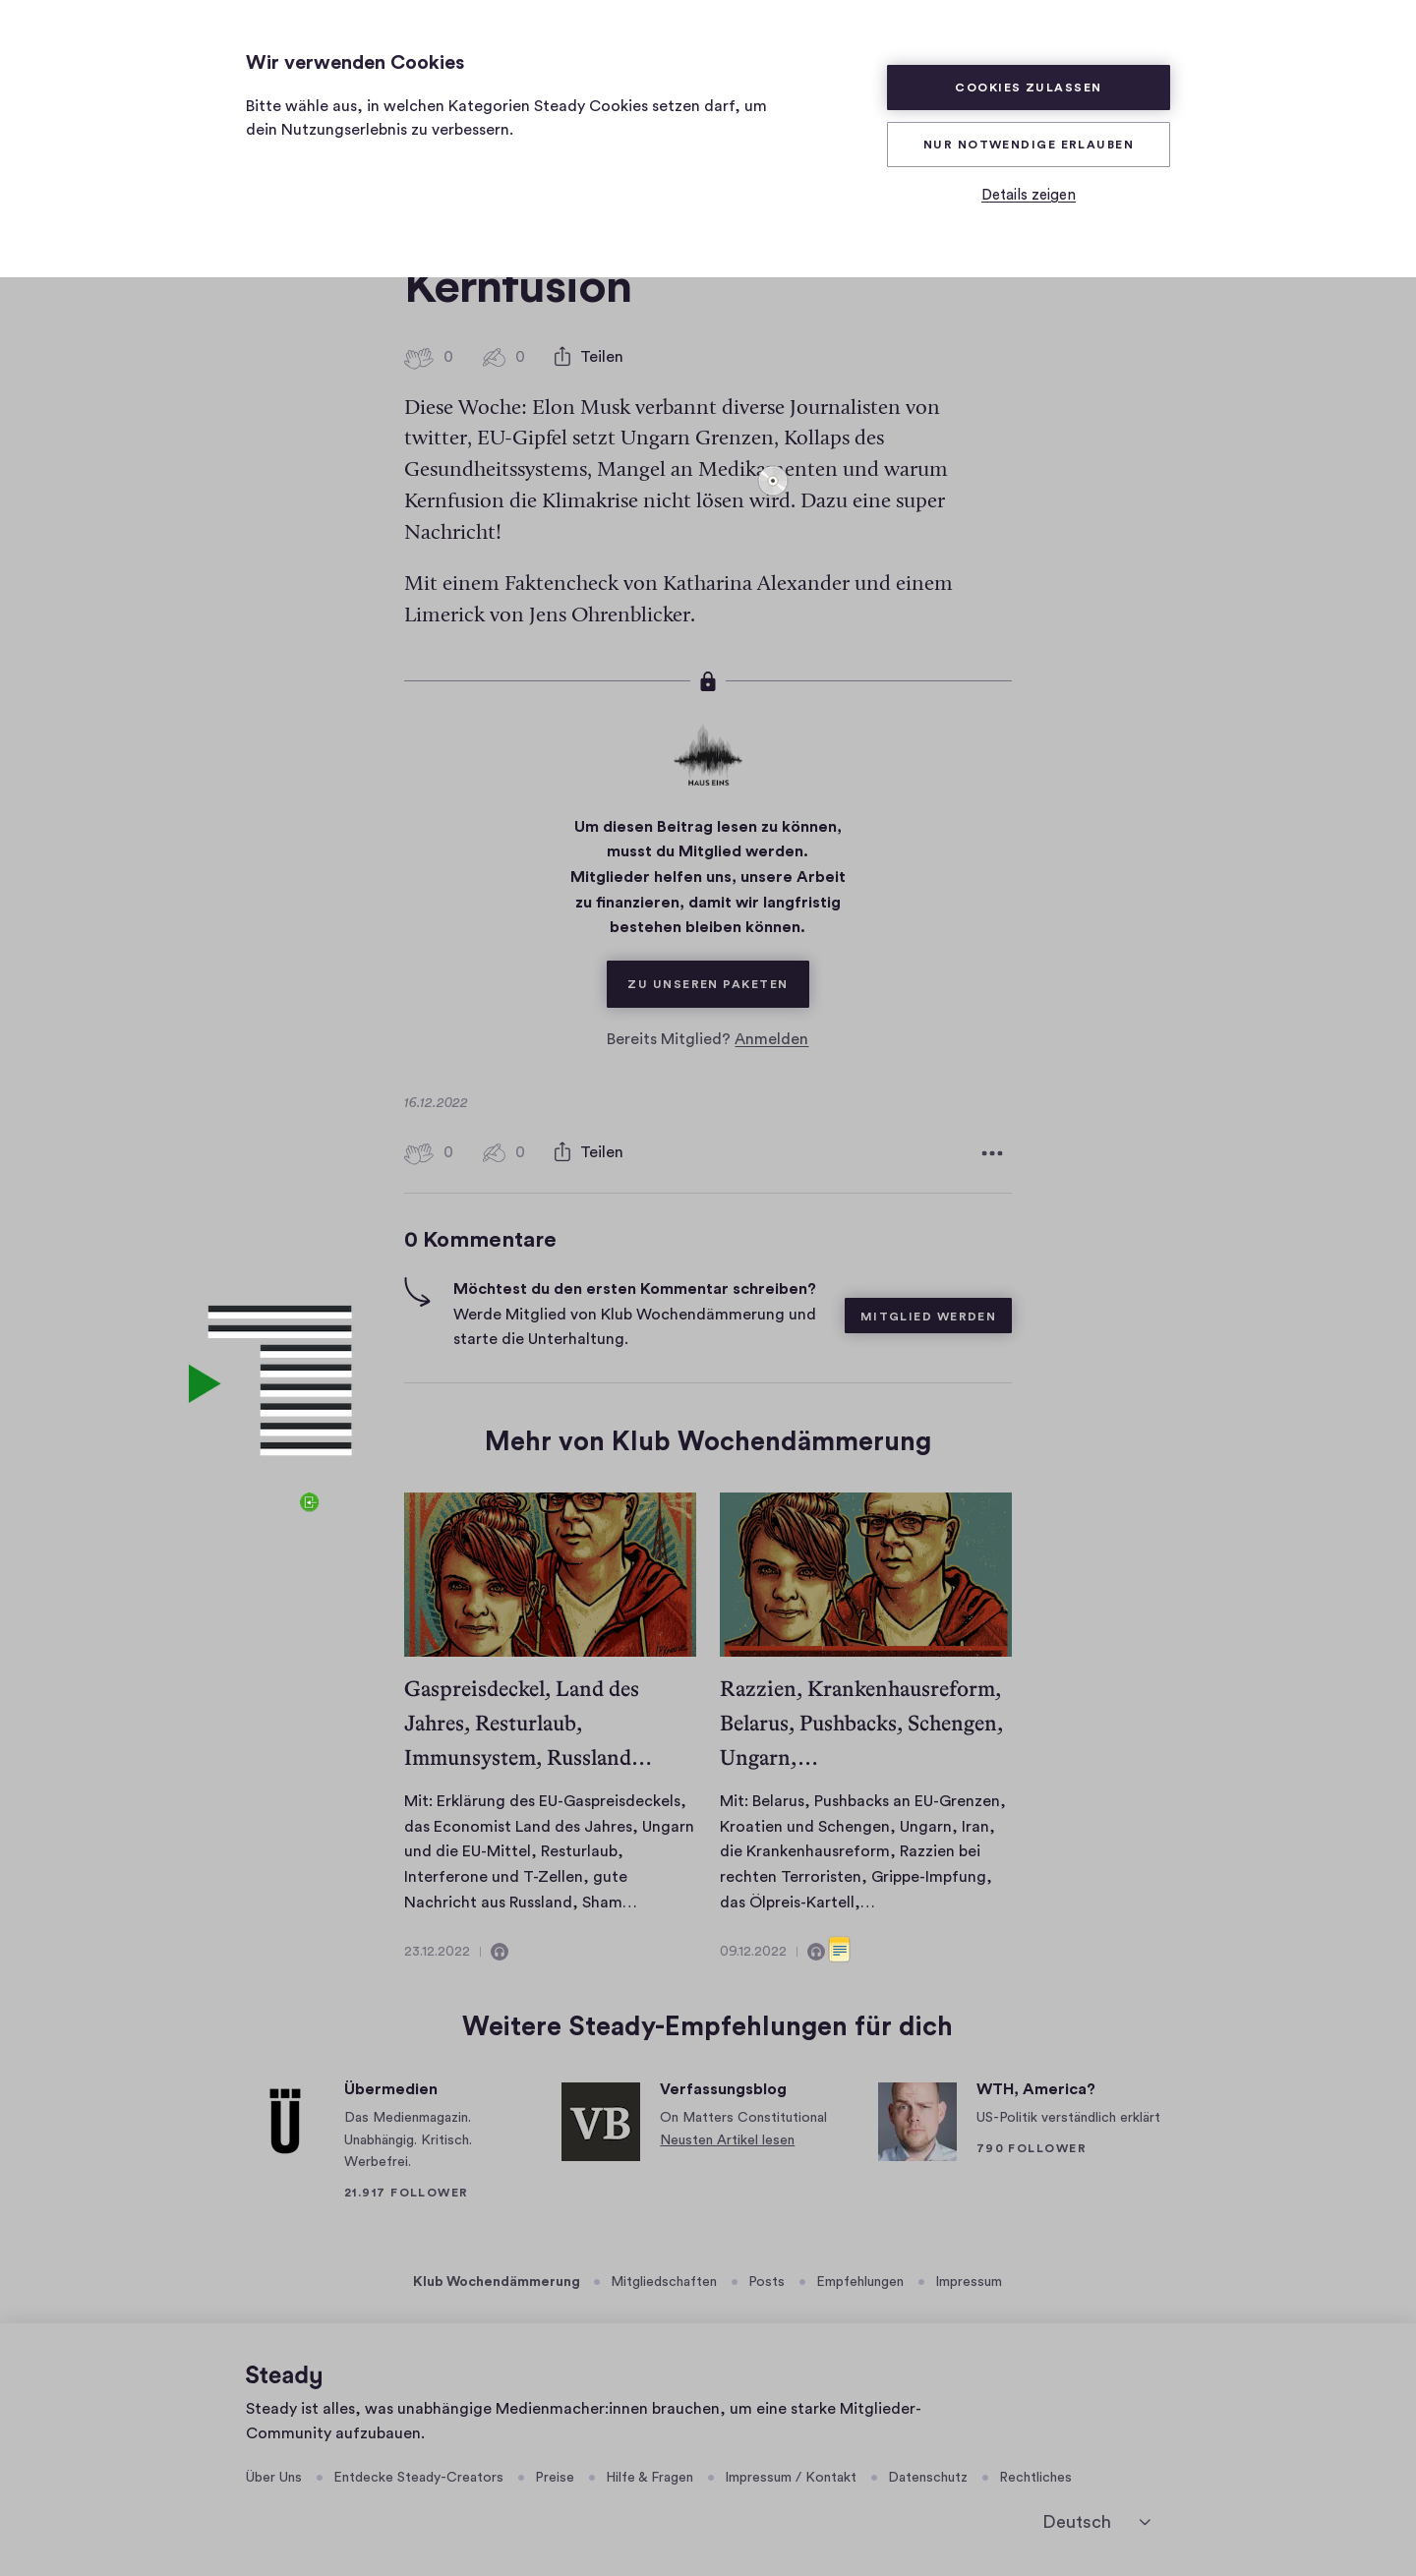  What do you see at coordinates (773, 481) in the screenshot?
I see `unmount or eject a DVD disc` at bounding box center [773, 481].